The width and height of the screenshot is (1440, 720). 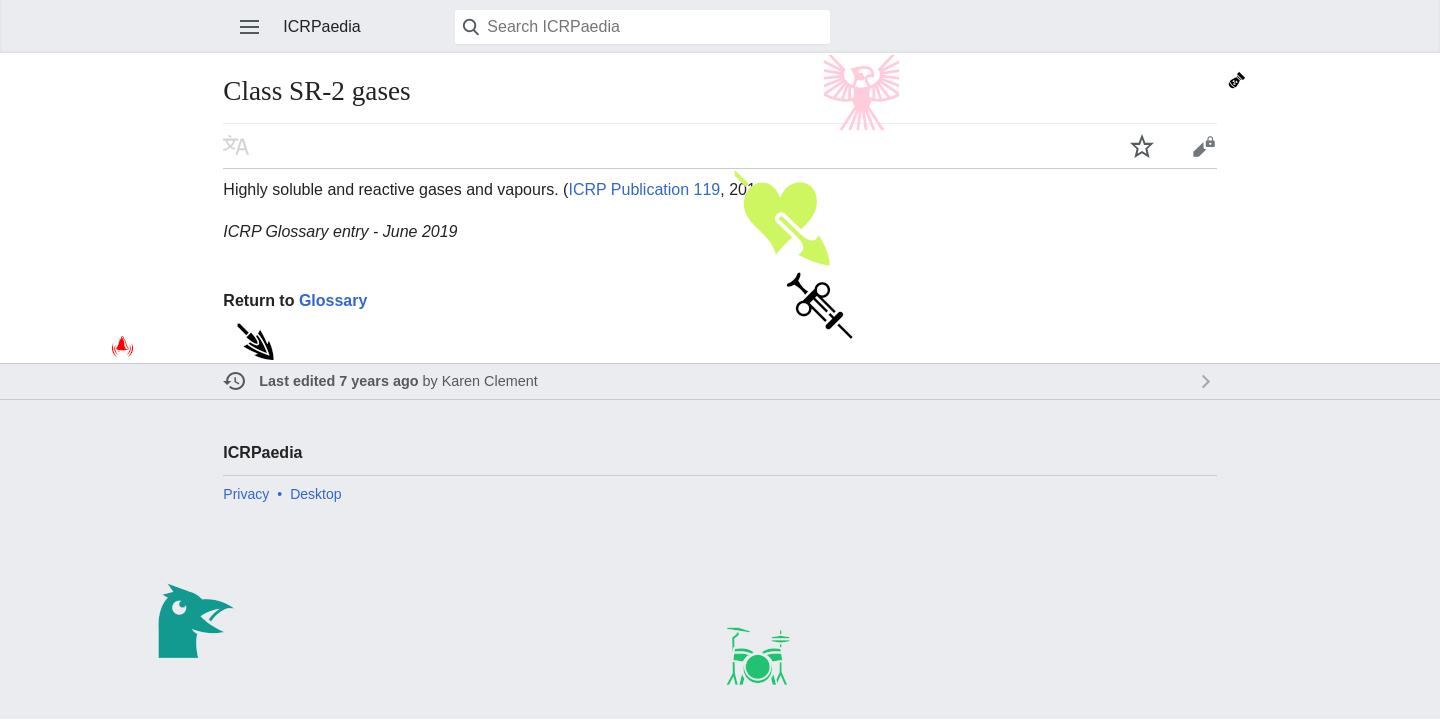 What do you see at coordinates (861, 92) in the screenshot?
I see `select hawk or eagle team emblem` at bounding box center [861, 92].